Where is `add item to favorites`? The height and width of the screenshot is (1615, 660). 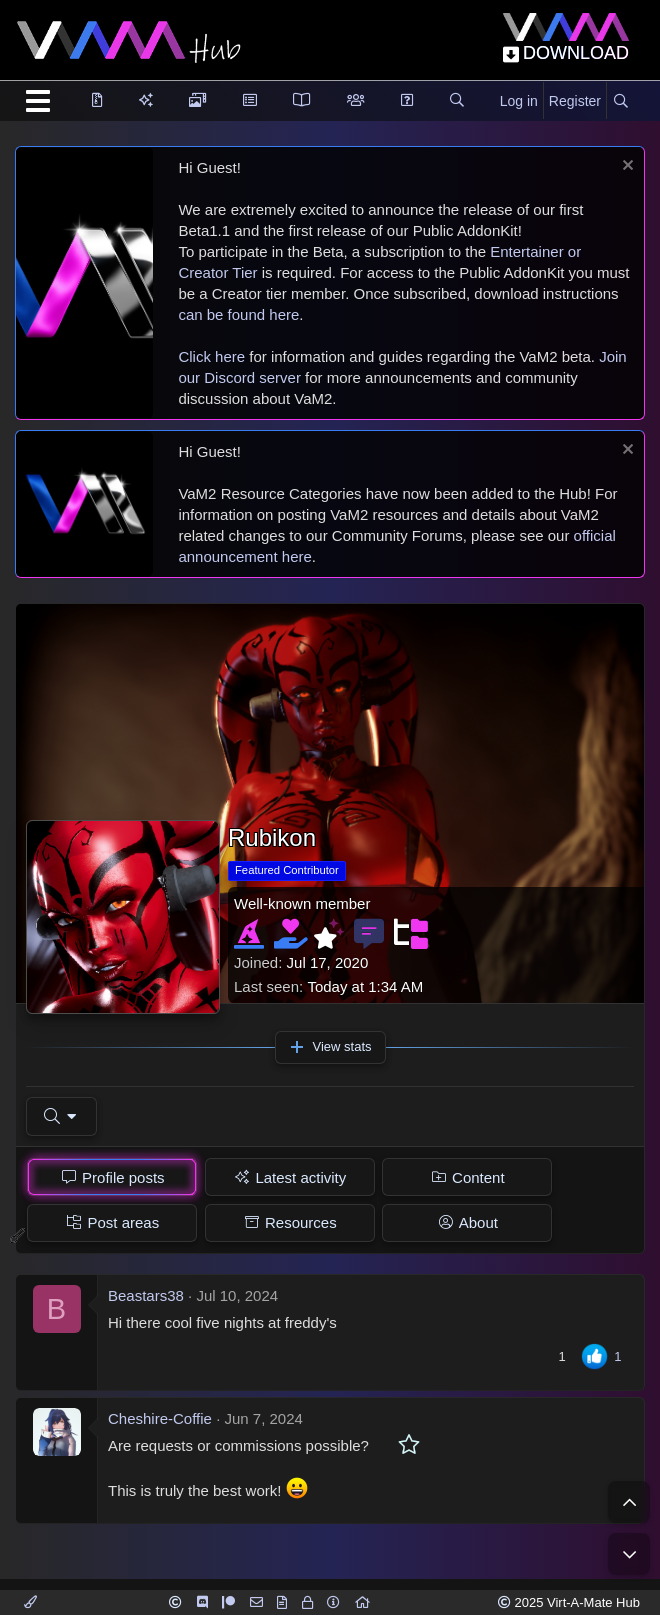 add item to favorites is located at coordinates (409, 1445).